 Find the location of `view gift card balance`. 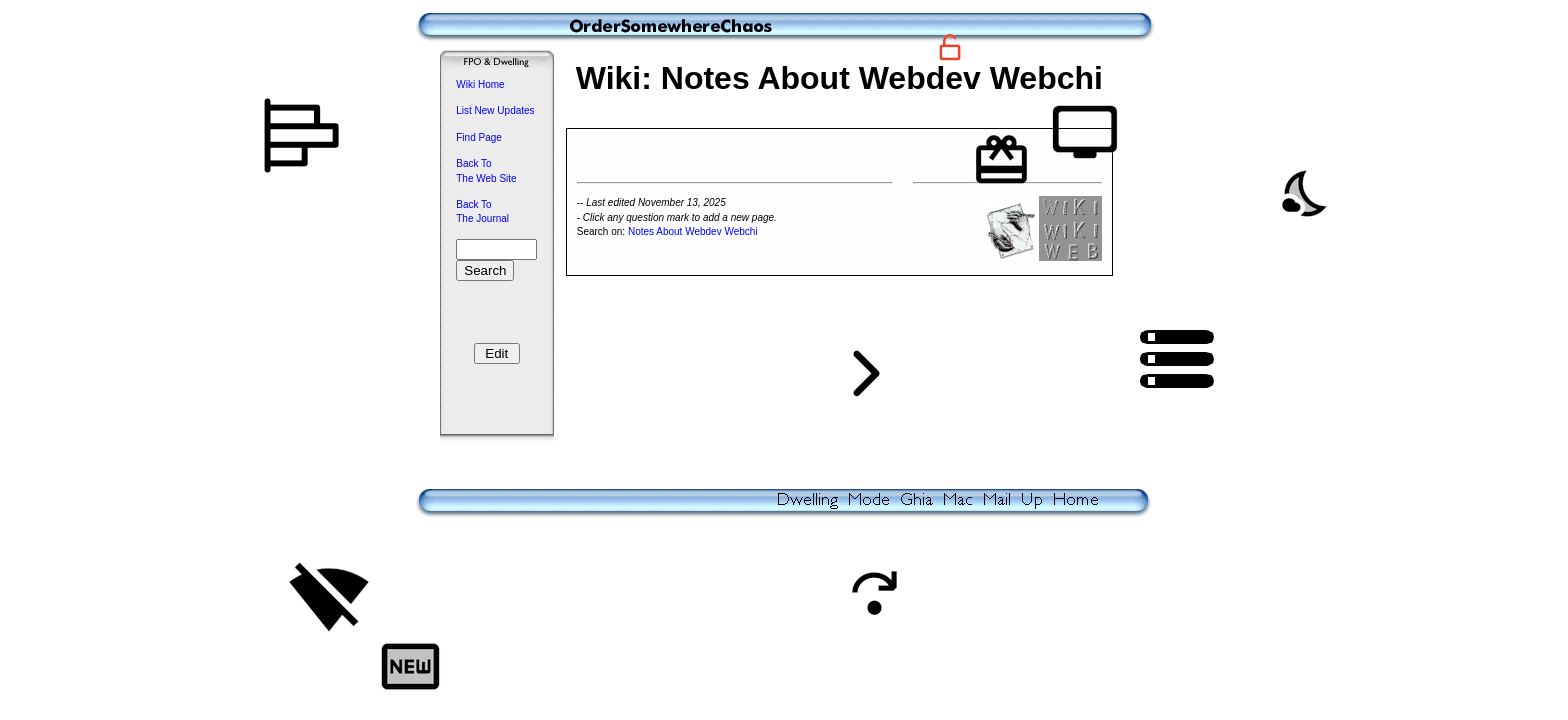

view gift card balance is located at coordinates (1001, 160).